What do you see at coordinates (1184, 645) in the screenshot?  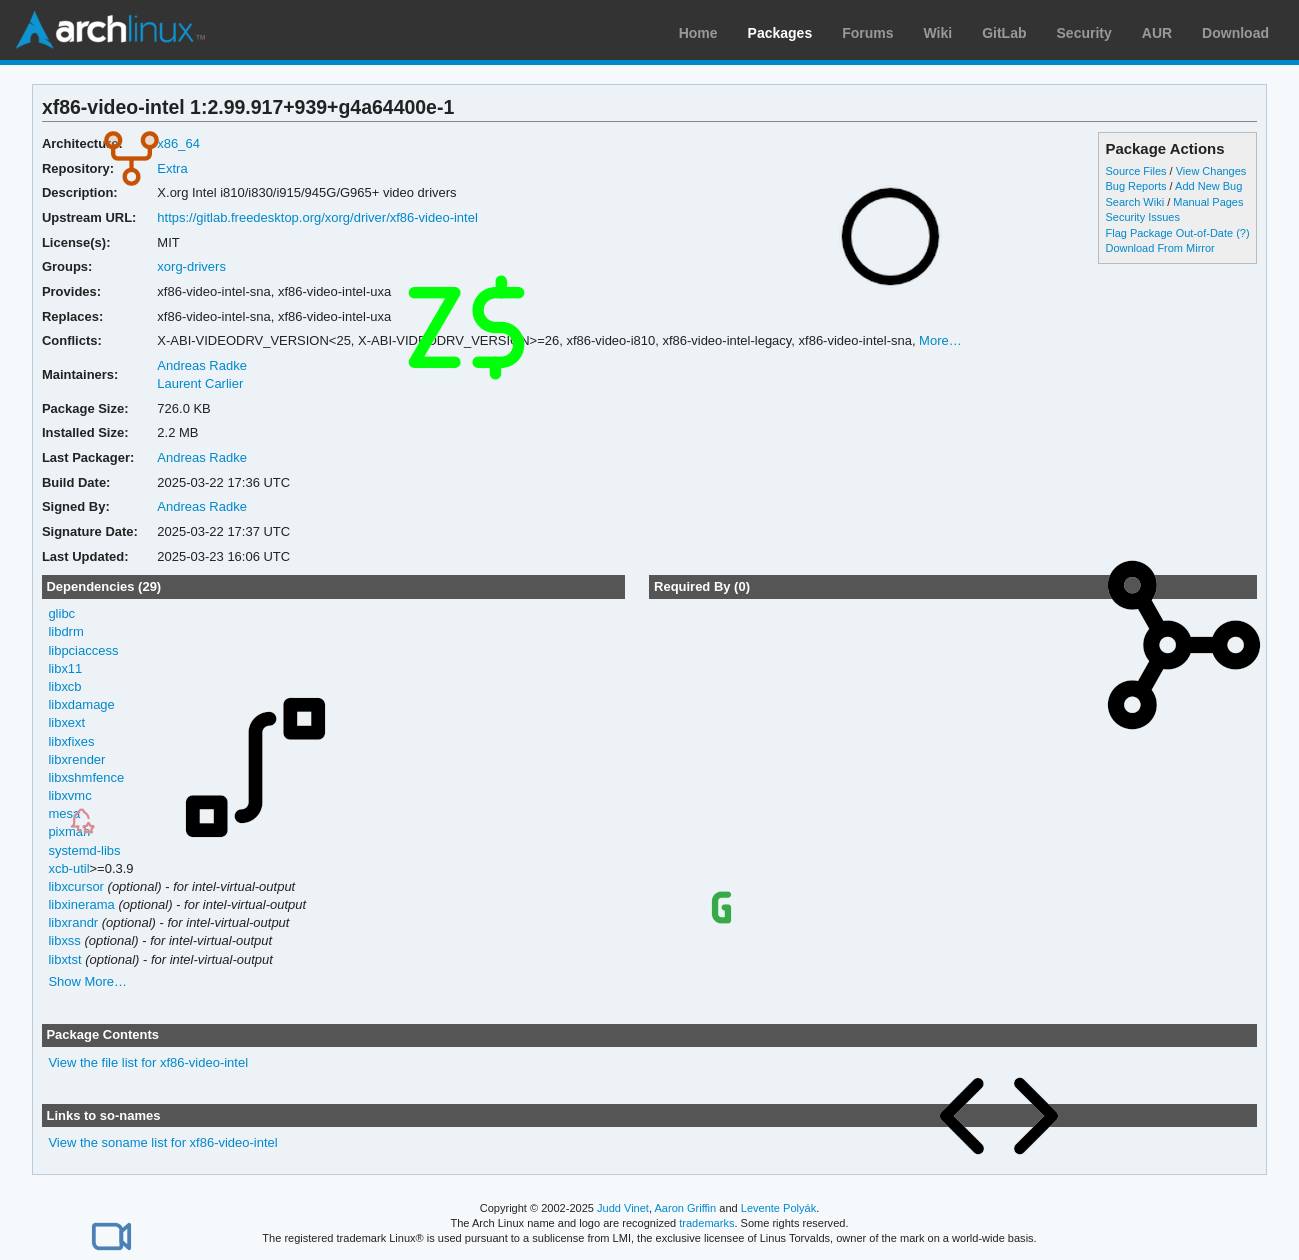 I see `select or switch AI model` at bounding box center [1184, 645].